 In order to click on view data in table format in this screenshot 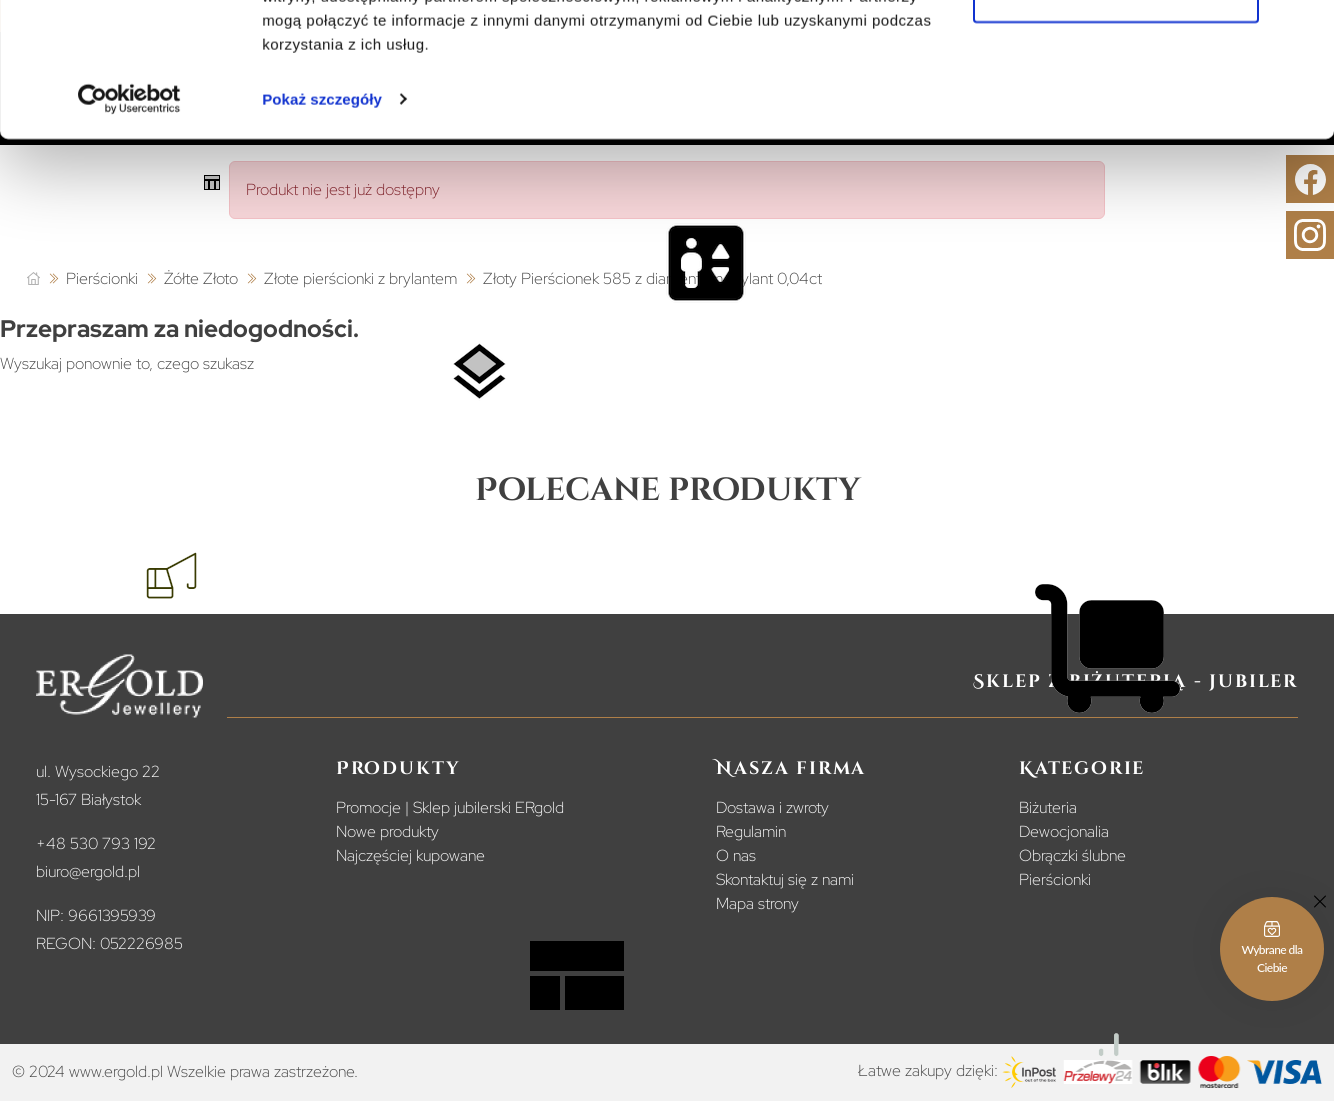, I will do `click(211, 182)`.